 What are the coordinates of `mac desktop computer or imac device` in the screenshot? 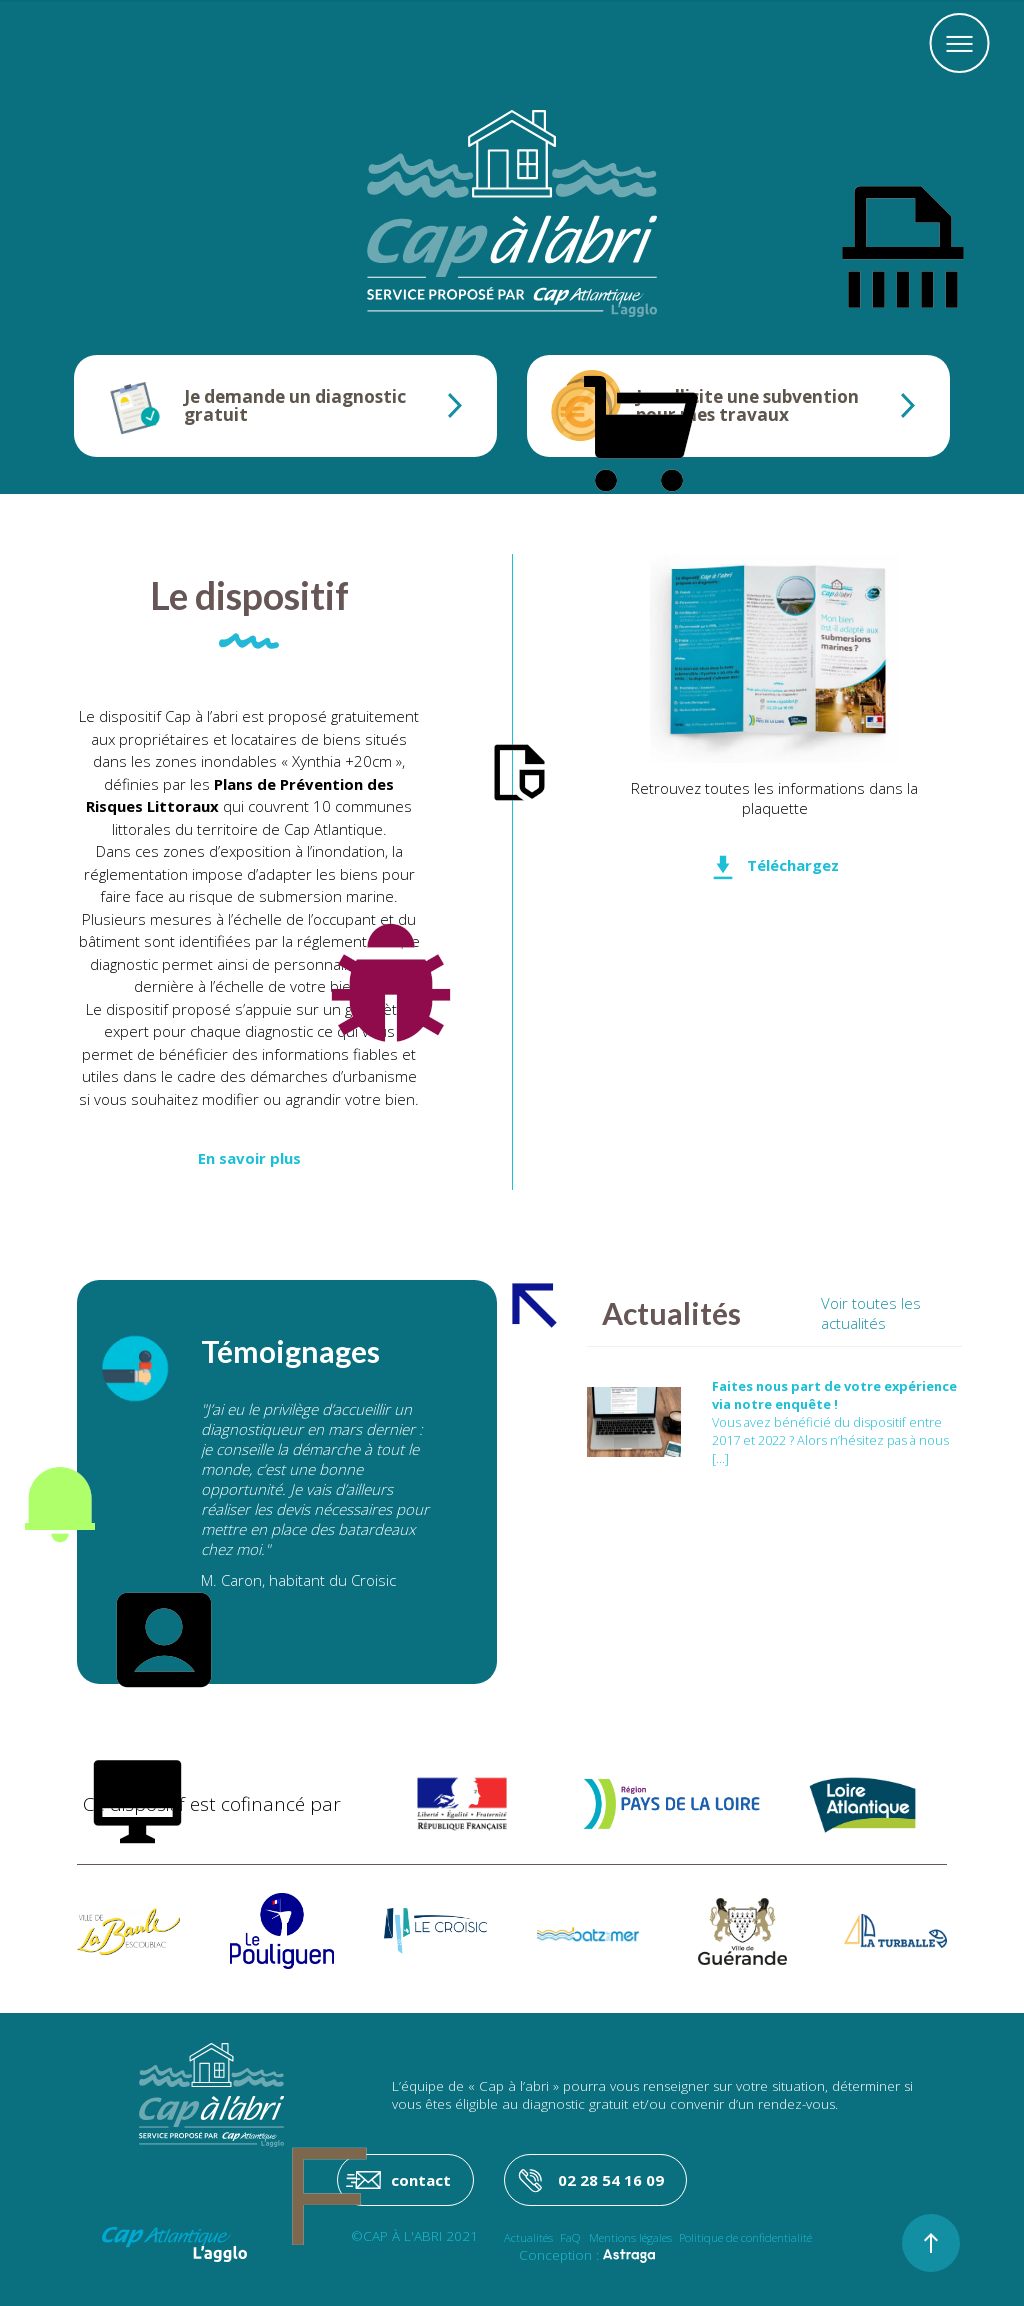 It's located at (137, 1799).